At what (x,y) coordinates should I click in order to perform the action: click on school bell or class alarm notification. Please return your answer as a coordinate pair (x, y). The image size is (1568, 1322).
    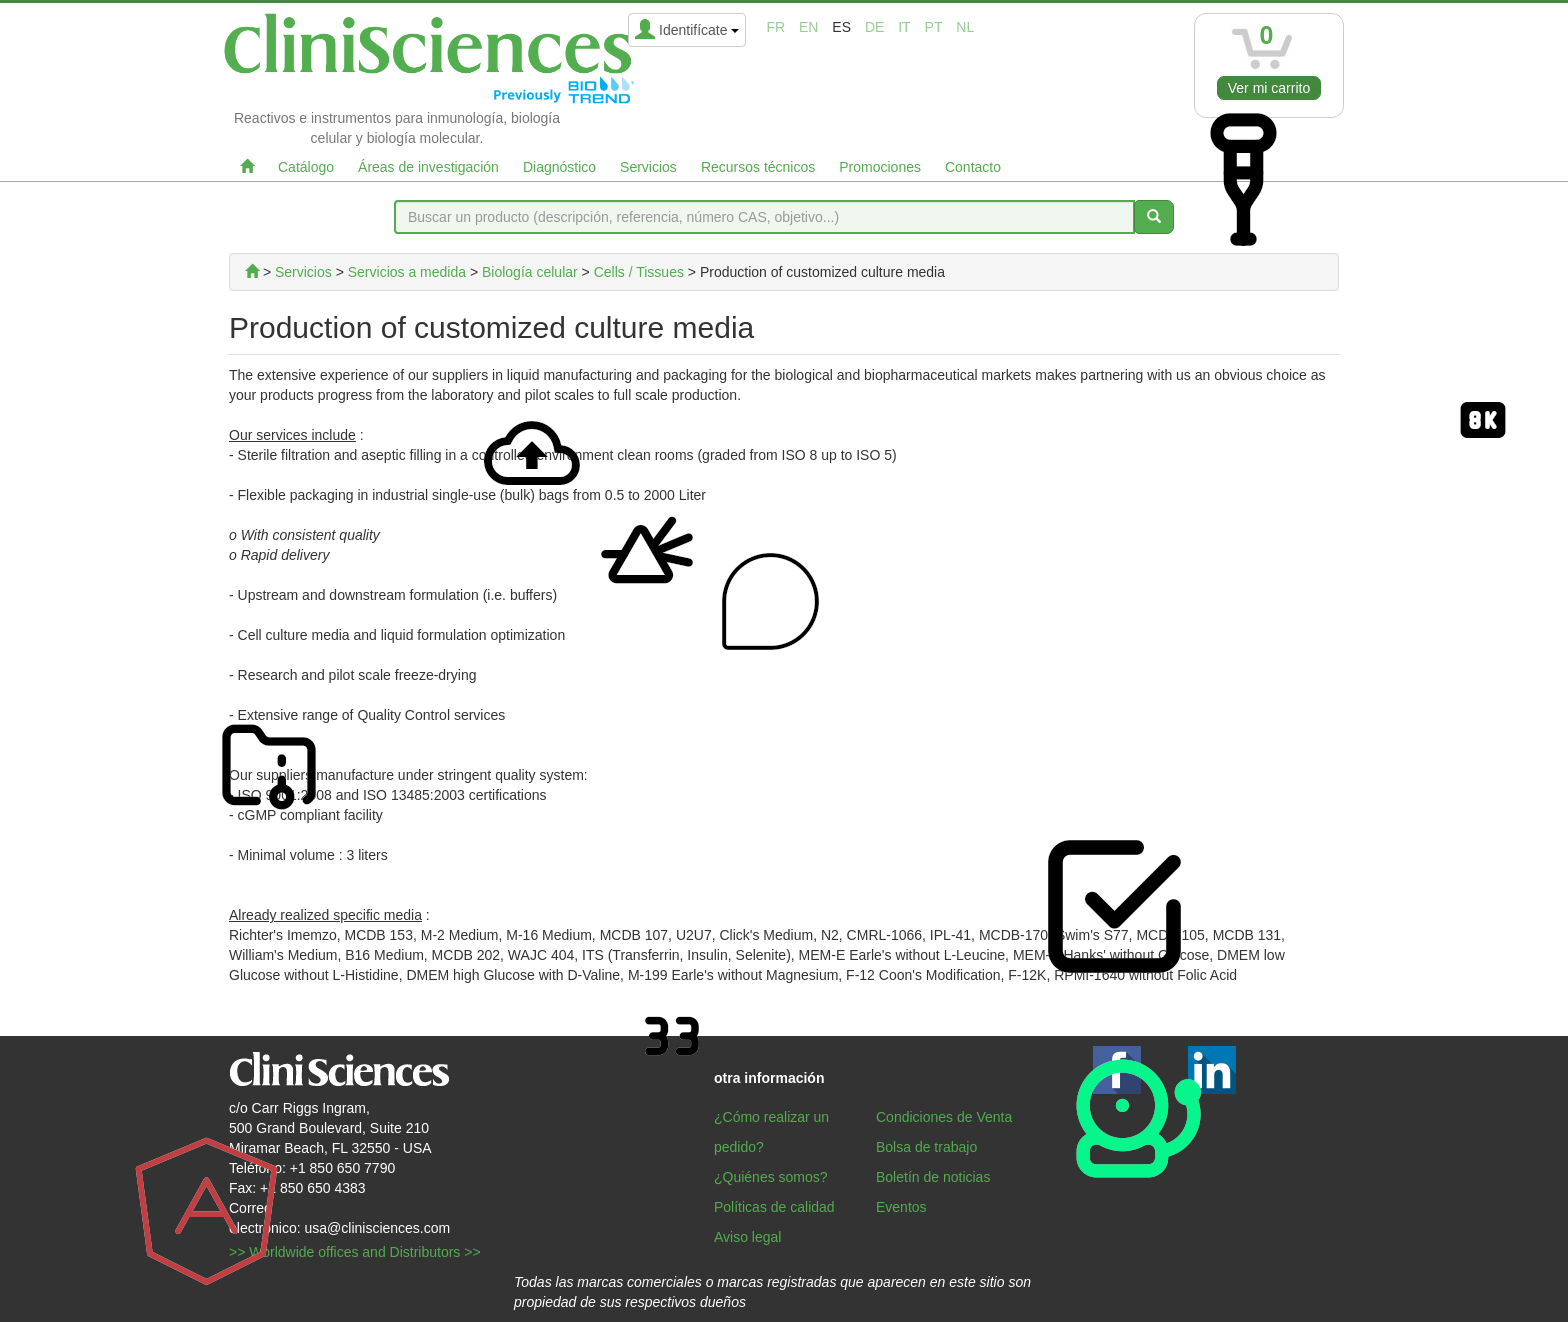
    Looking at the image, I should click on (1135, 1118).